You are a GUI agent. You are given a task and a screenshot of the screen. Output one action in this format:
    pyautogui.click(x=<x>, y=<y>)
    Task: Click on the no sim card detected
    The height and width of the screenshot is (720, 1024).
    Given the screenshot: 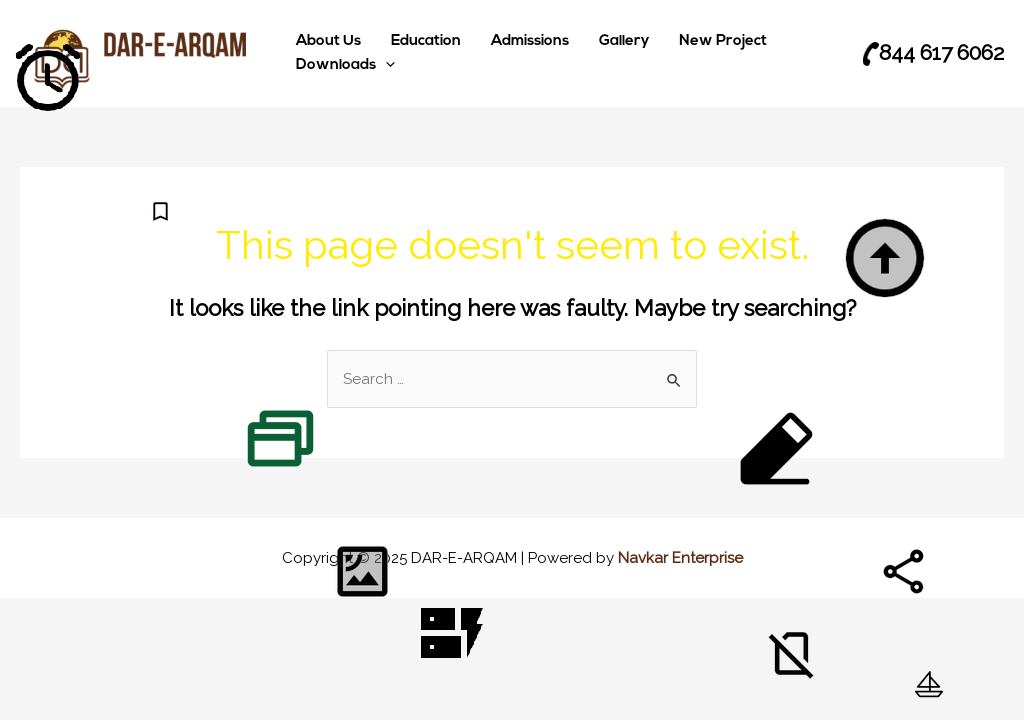 What is the action you would take?
    pyautogui.click(x=791, y=653)
    